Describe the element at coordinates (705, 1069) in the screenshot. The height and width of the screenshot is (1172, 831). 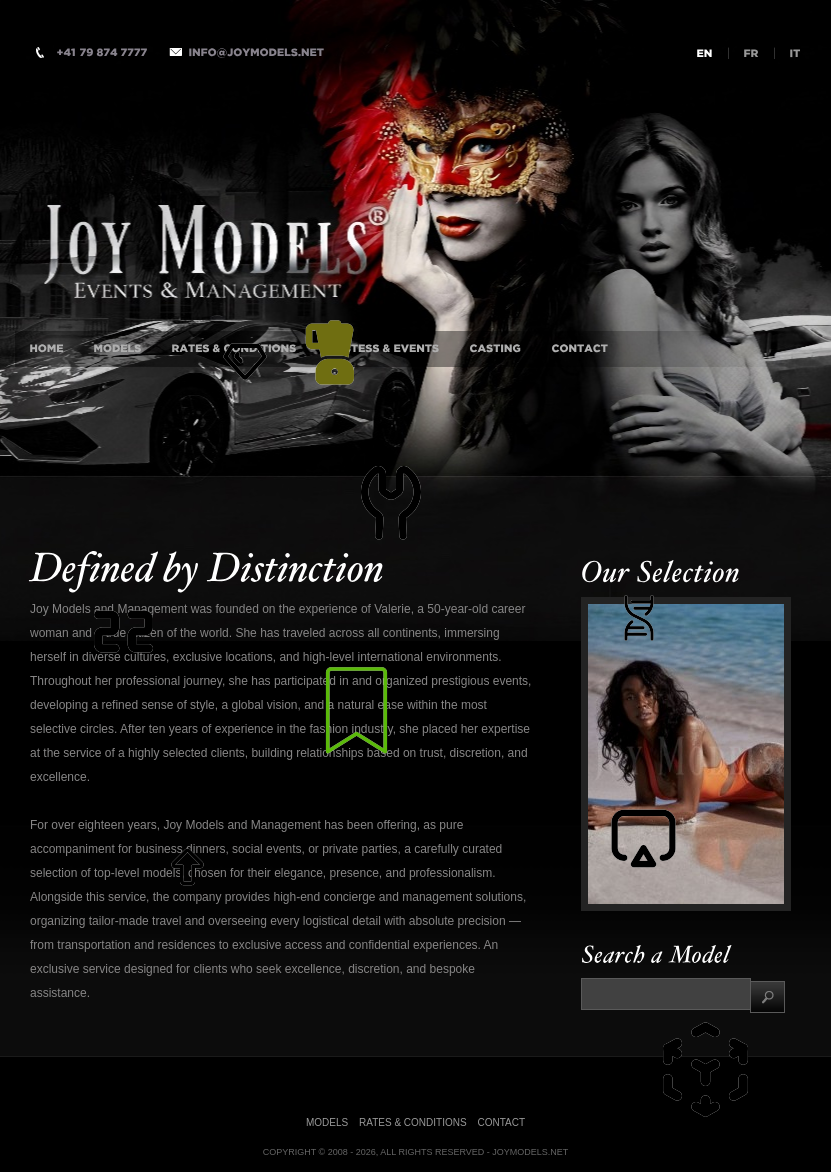
I see `access 3D modeling or spatial view options` at that location.